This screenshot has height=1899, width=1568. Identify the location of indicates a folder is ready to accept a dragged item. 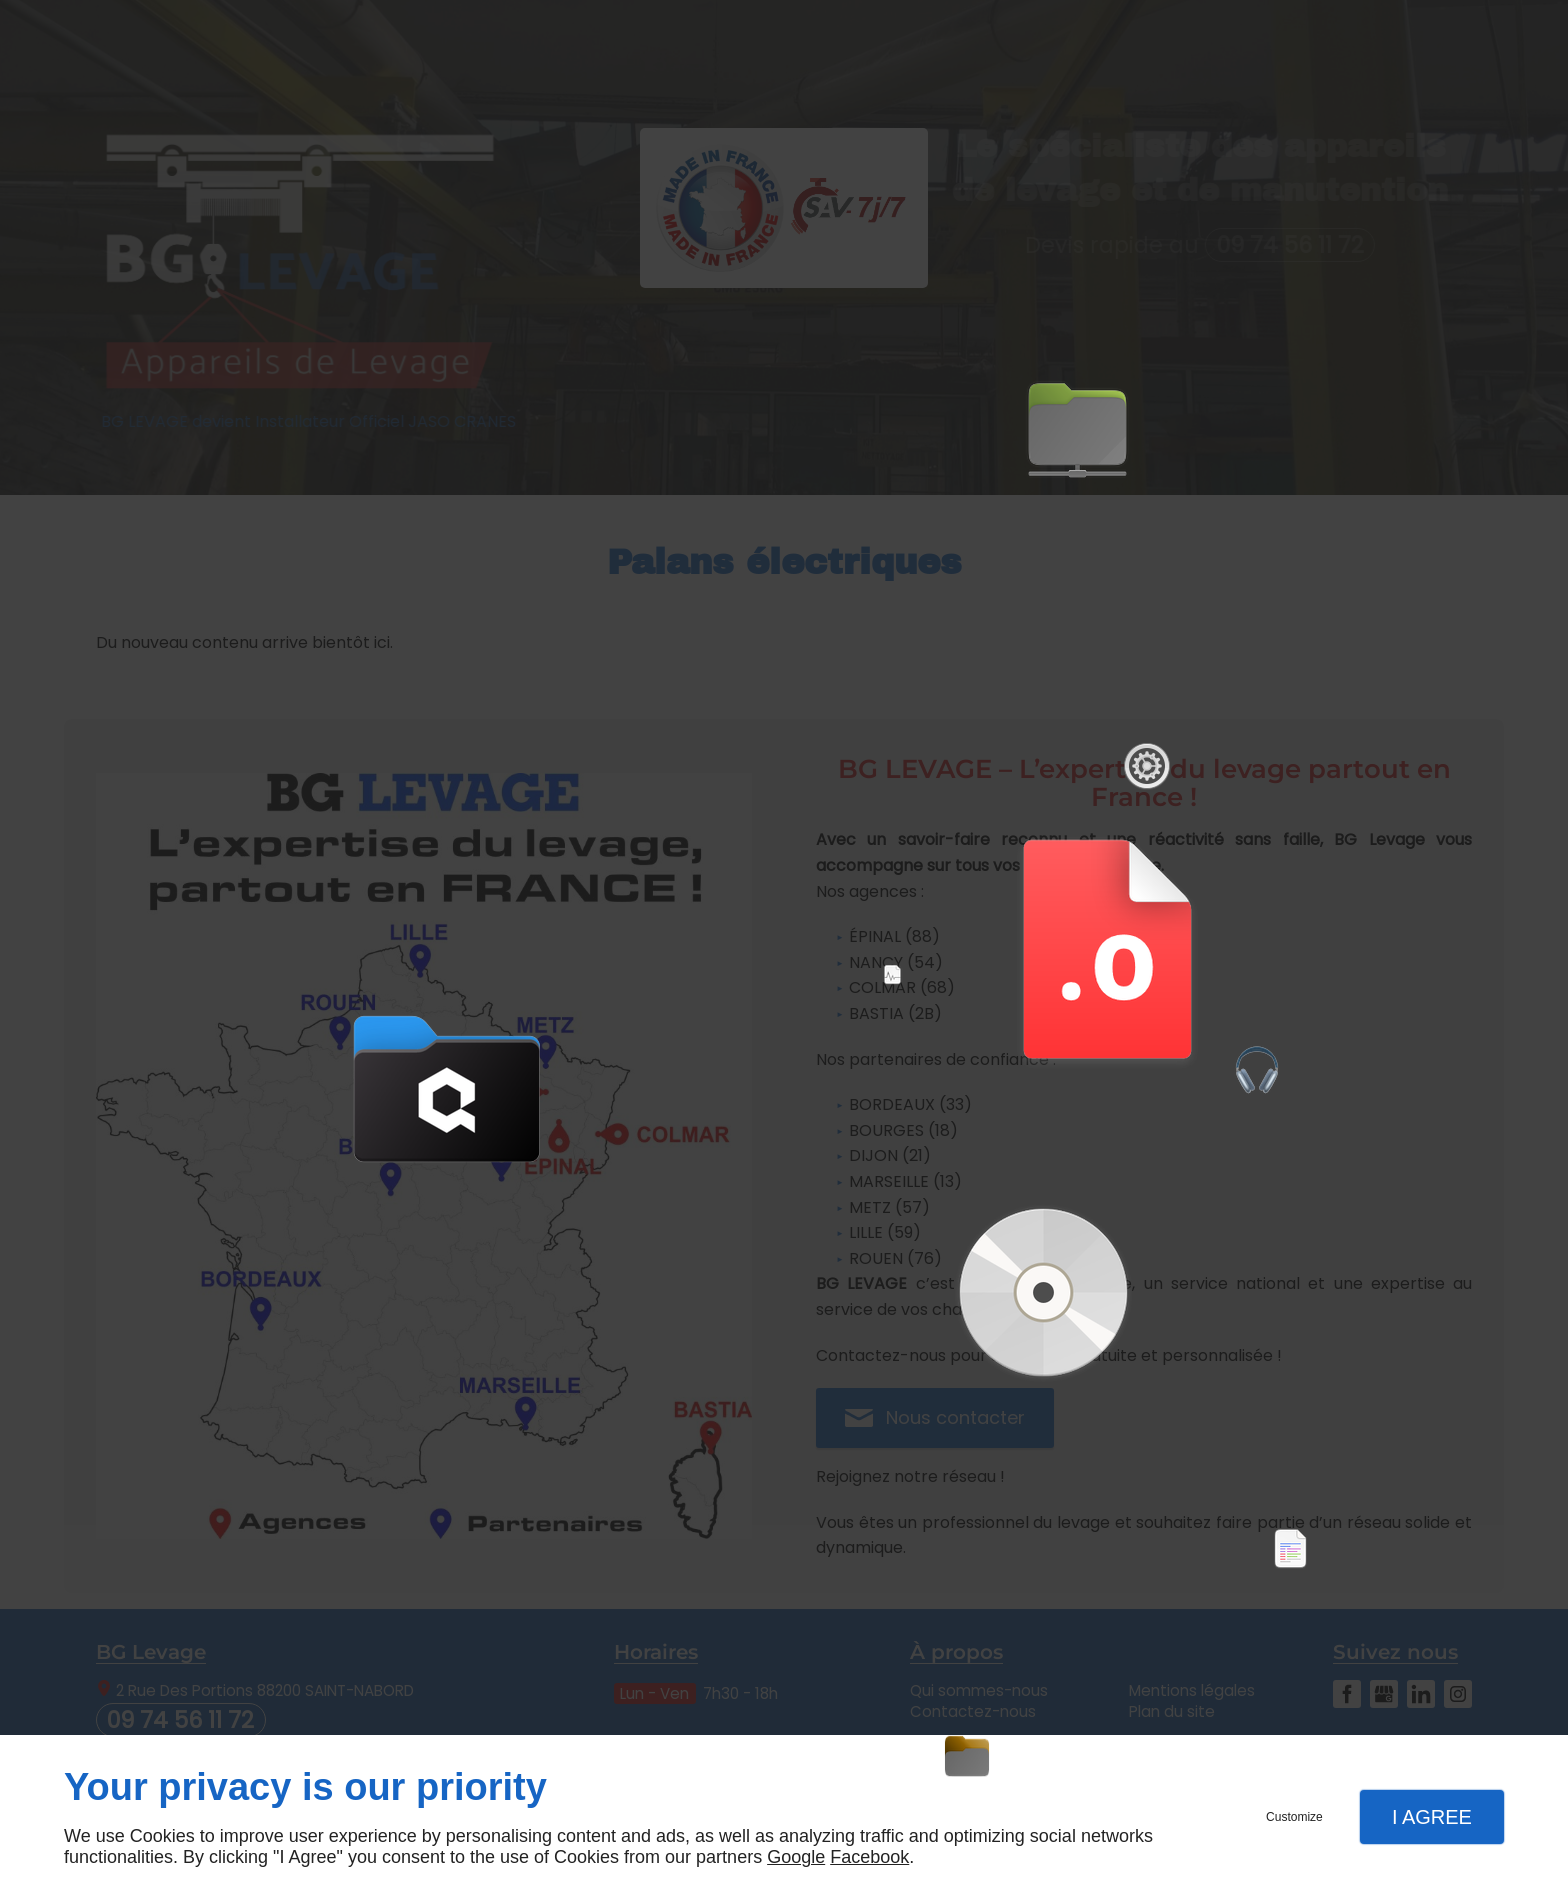
(967, 1756).